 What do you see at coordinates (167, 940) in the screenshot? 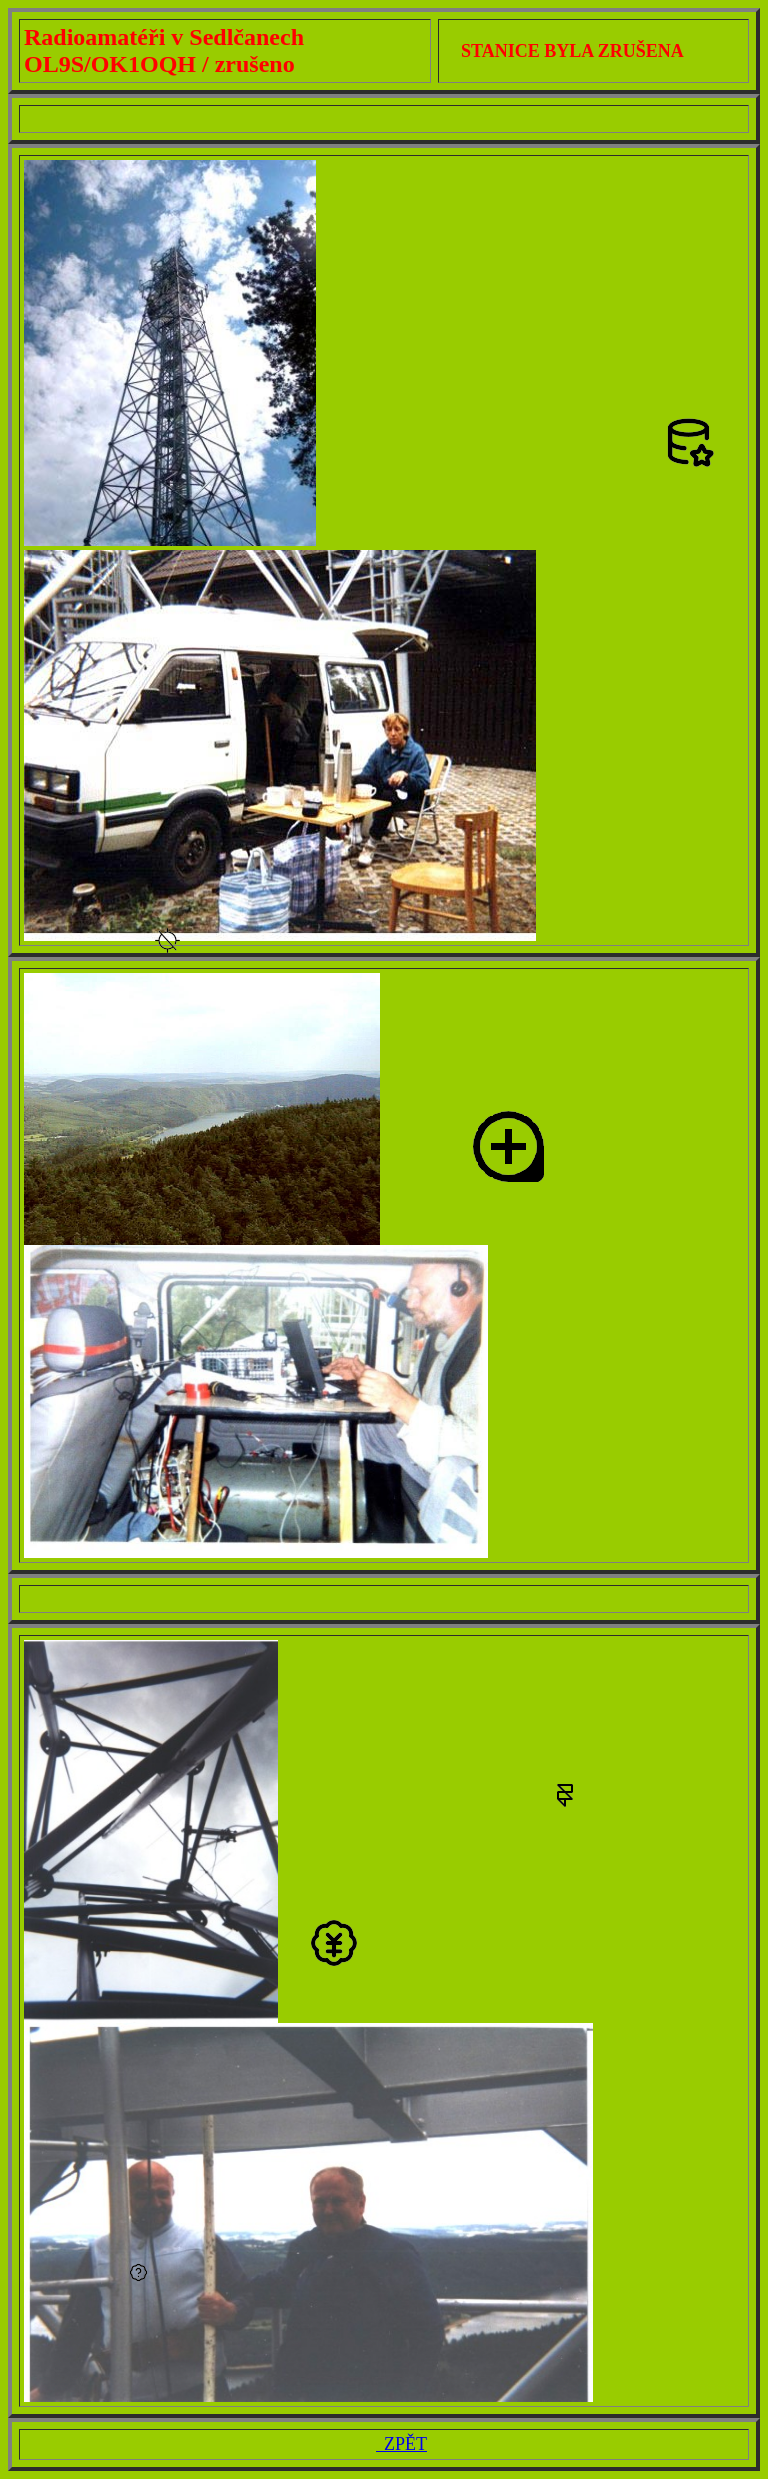
I see `location services disabled` at bounding box center [167, 940].